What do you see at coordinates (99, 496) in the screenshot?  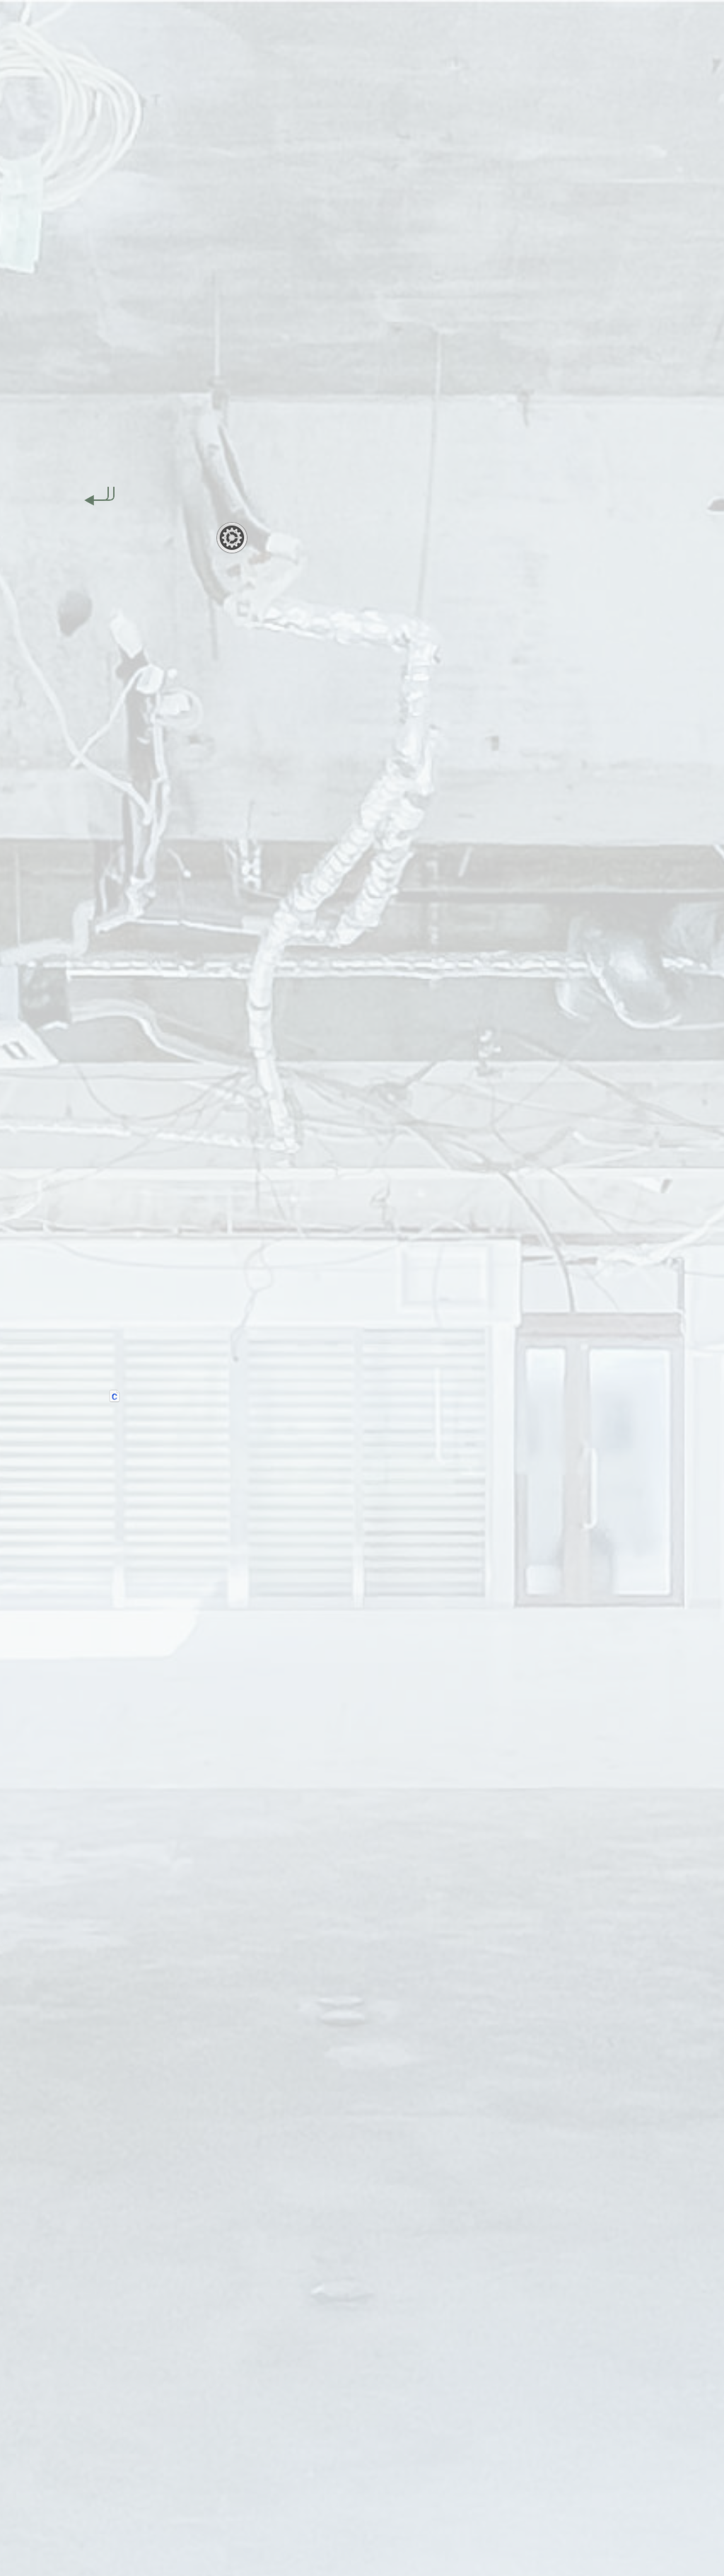 I see `reply to all recipients of an email` at bounding box center [99, 496].